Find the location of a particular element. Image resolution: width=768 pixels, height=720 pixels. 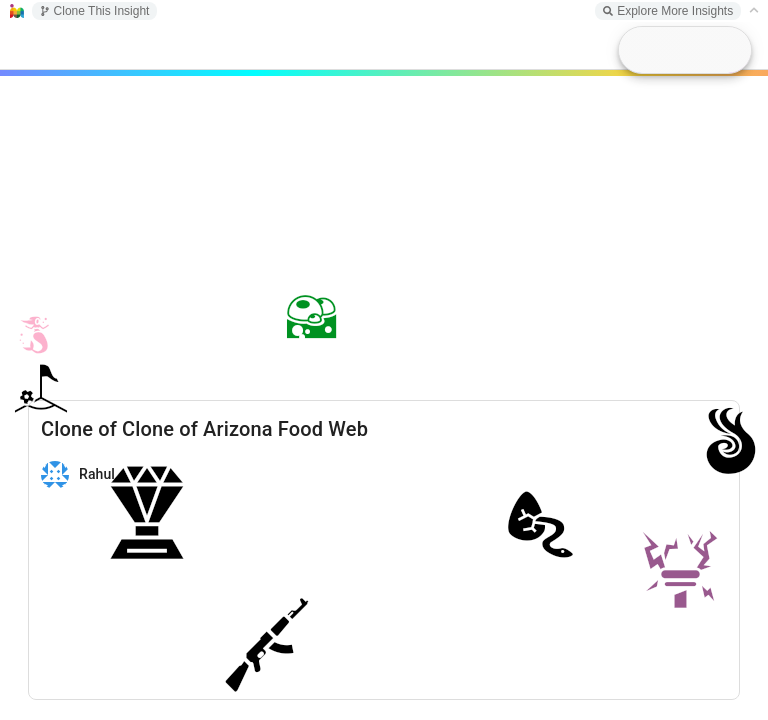

indicates a brewing or crafting process in progress is located at coordinates (311, 313).